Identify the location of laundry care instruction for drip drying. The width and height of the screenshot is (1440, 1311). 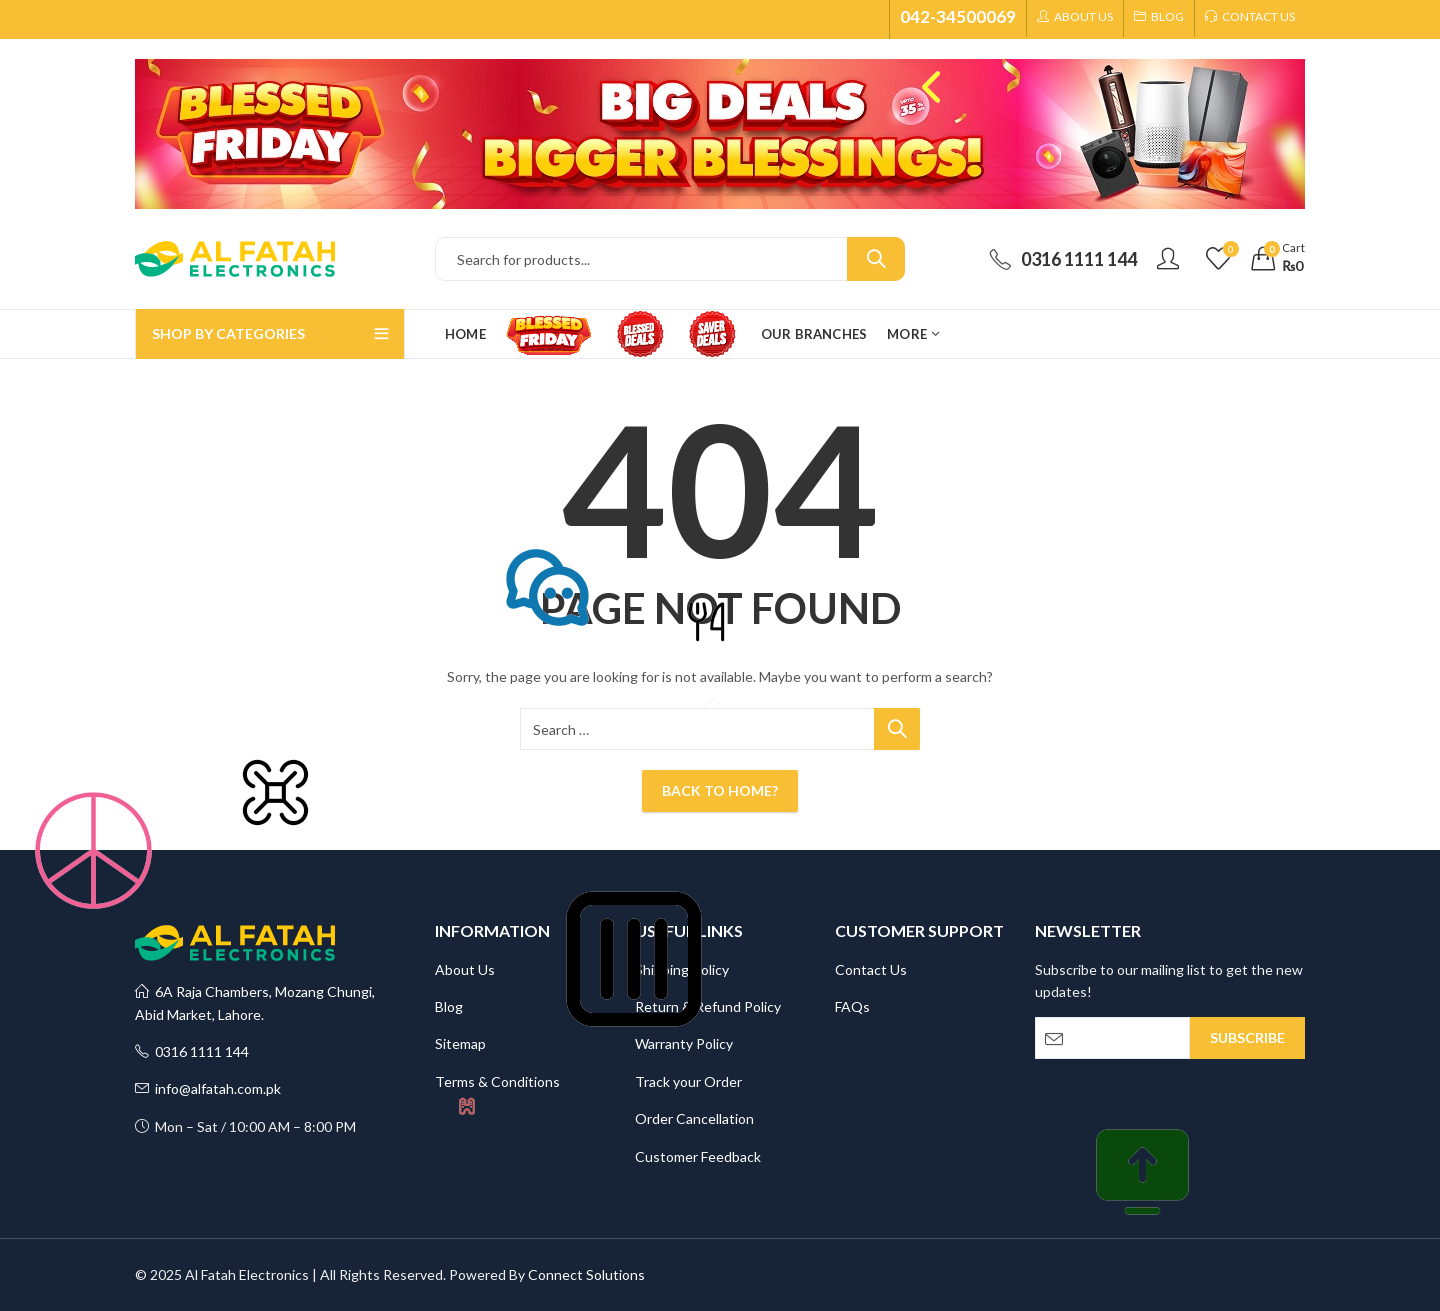
(634, 959).